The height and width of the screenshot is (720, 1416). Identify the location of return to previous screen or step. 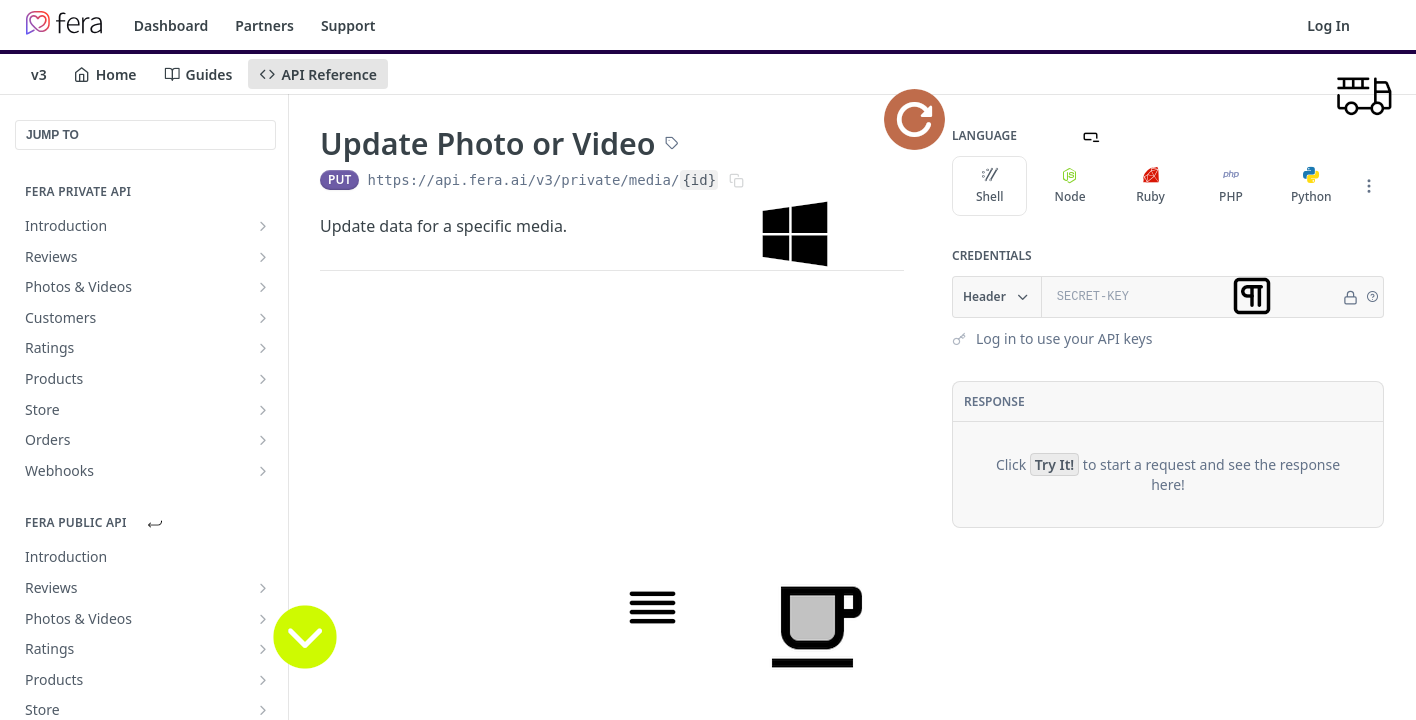
(155, 524).